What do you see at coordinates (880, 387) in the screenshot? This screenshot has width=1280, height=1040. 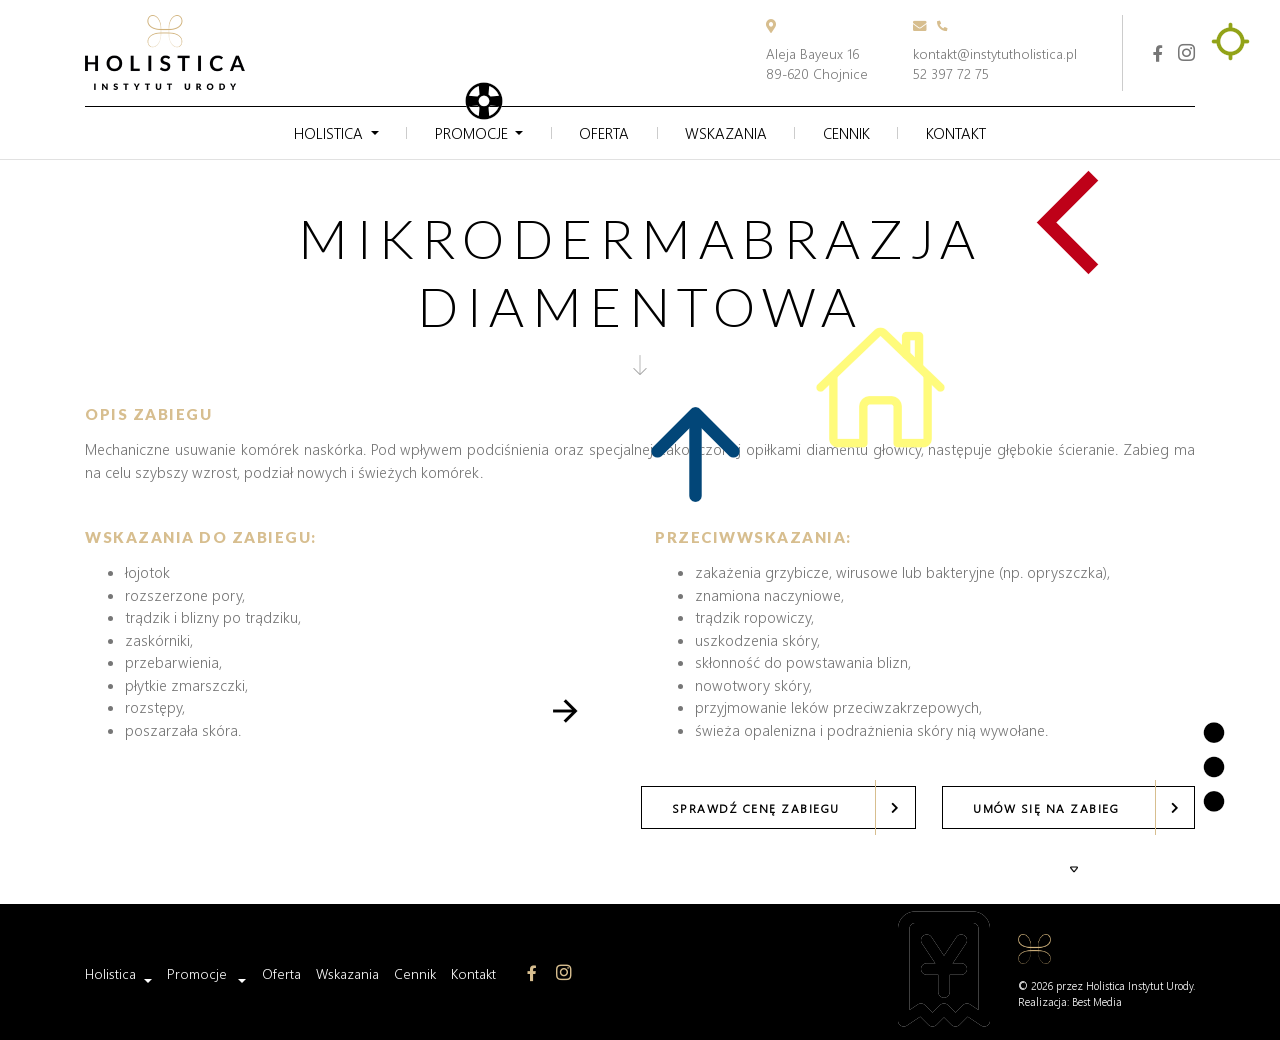 I see `navigate to home screen` at bounding box center [880, 387].